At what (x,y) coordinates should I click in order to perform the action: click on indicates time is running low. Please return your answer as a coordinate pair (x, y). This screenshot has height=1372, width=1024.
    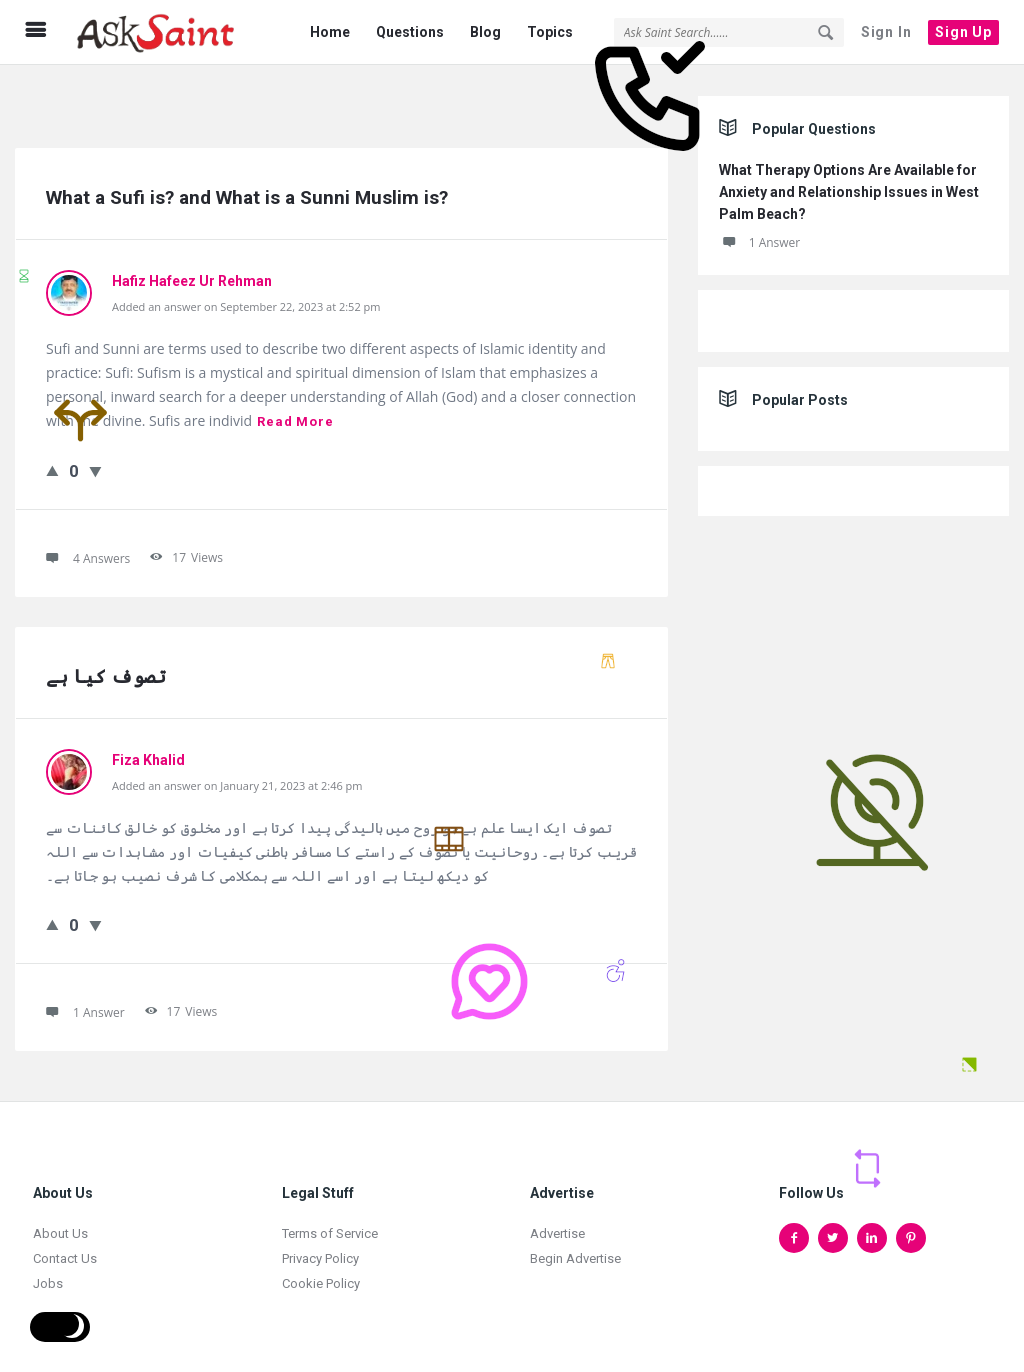
    Looking at the image, I should click on (24, 276).